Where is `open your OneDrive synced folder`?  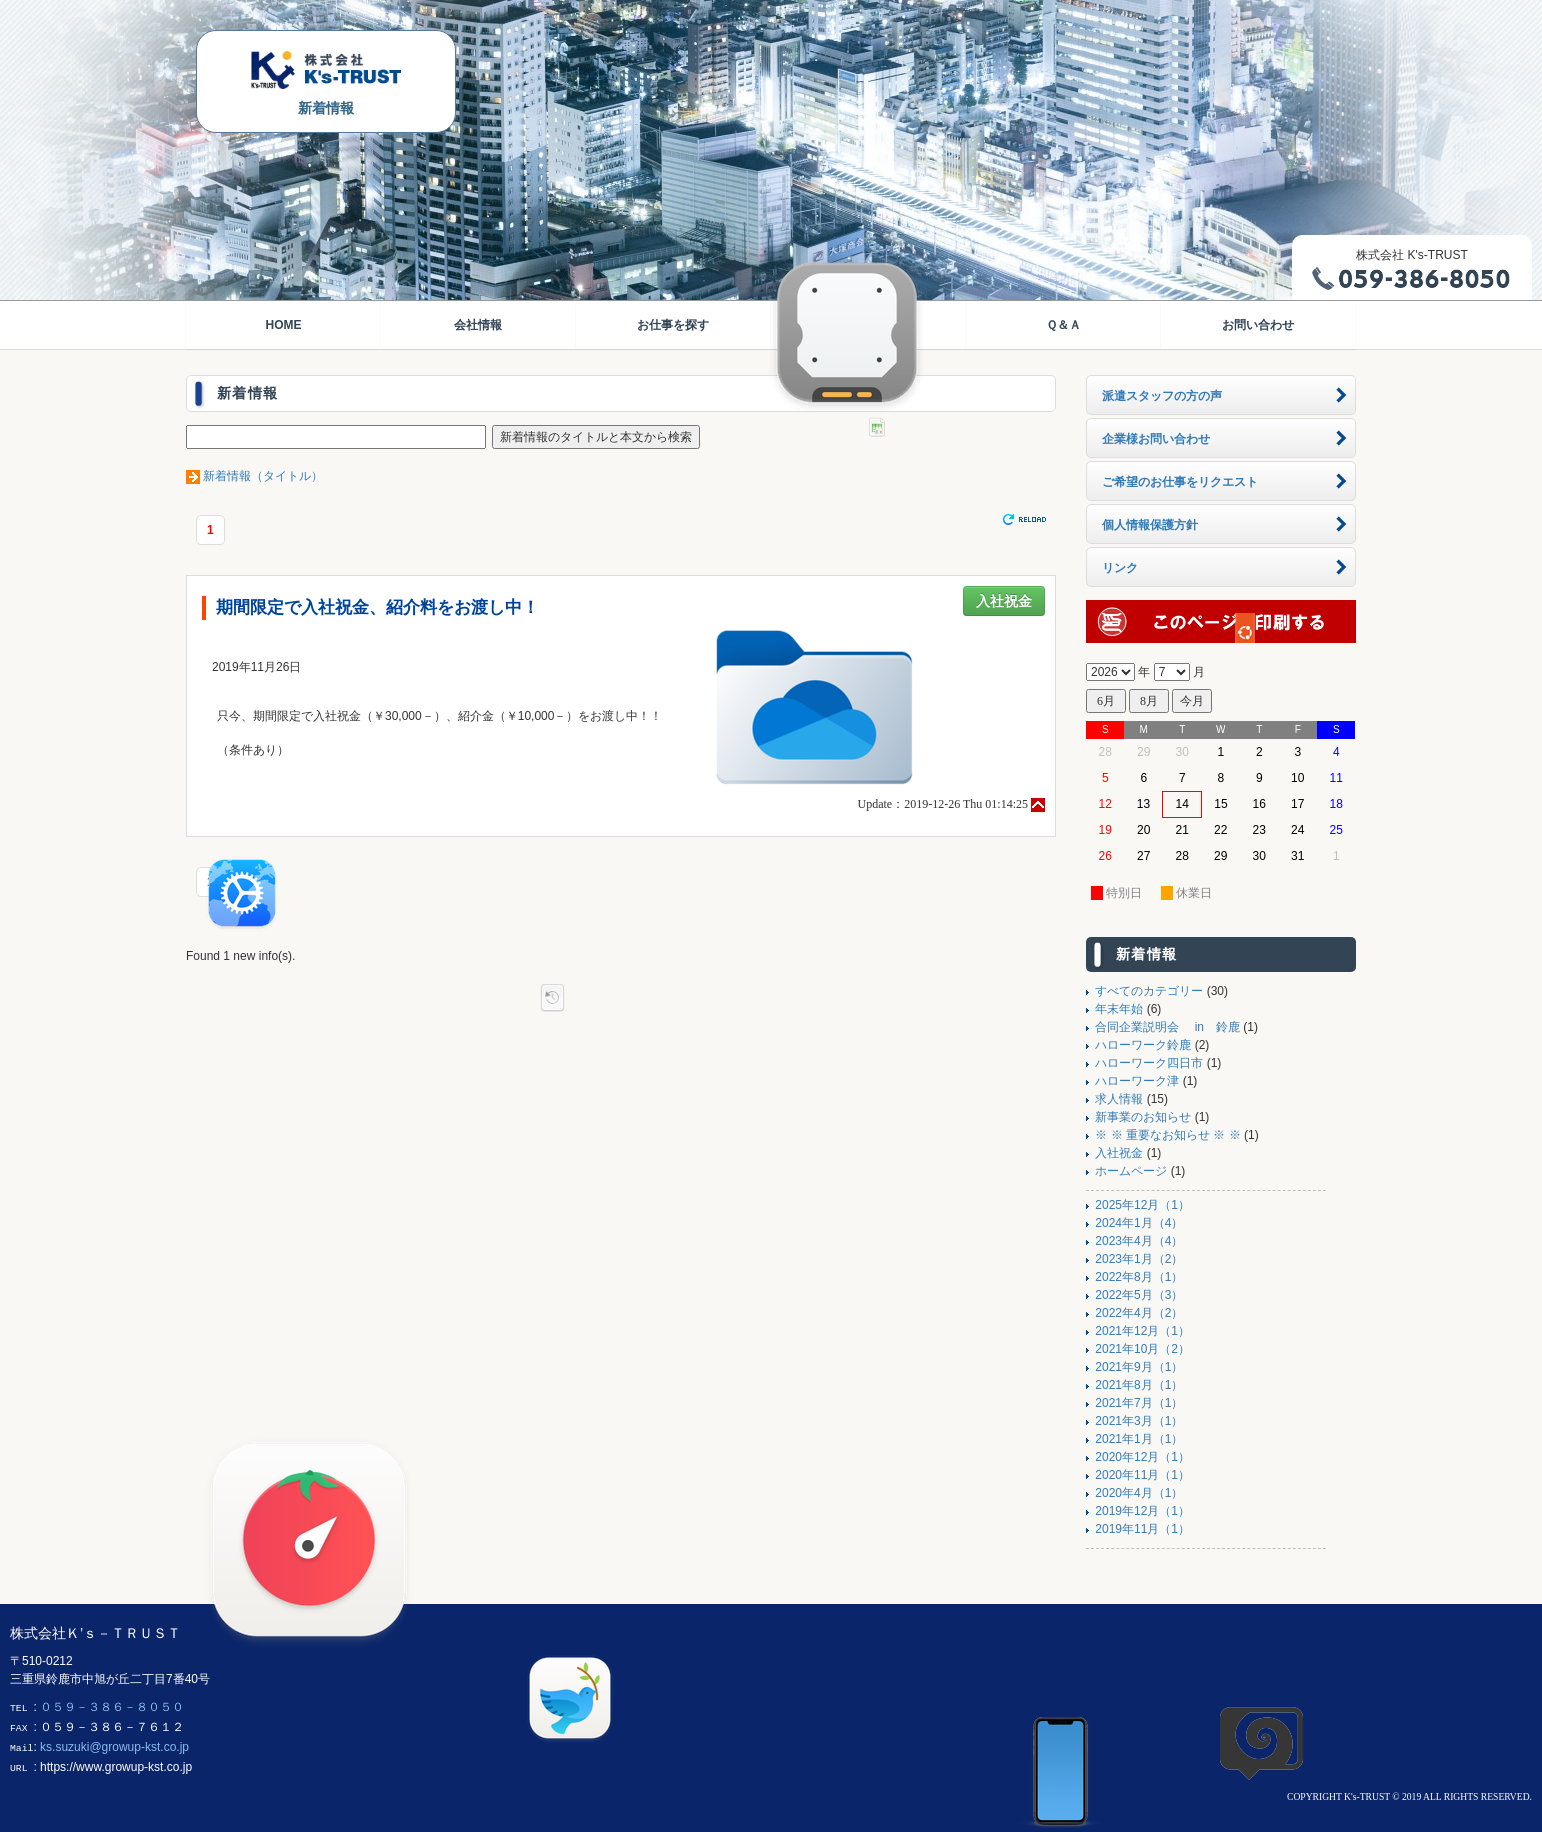 open your OneDrive synced folder is located at coordinates (813, 712).